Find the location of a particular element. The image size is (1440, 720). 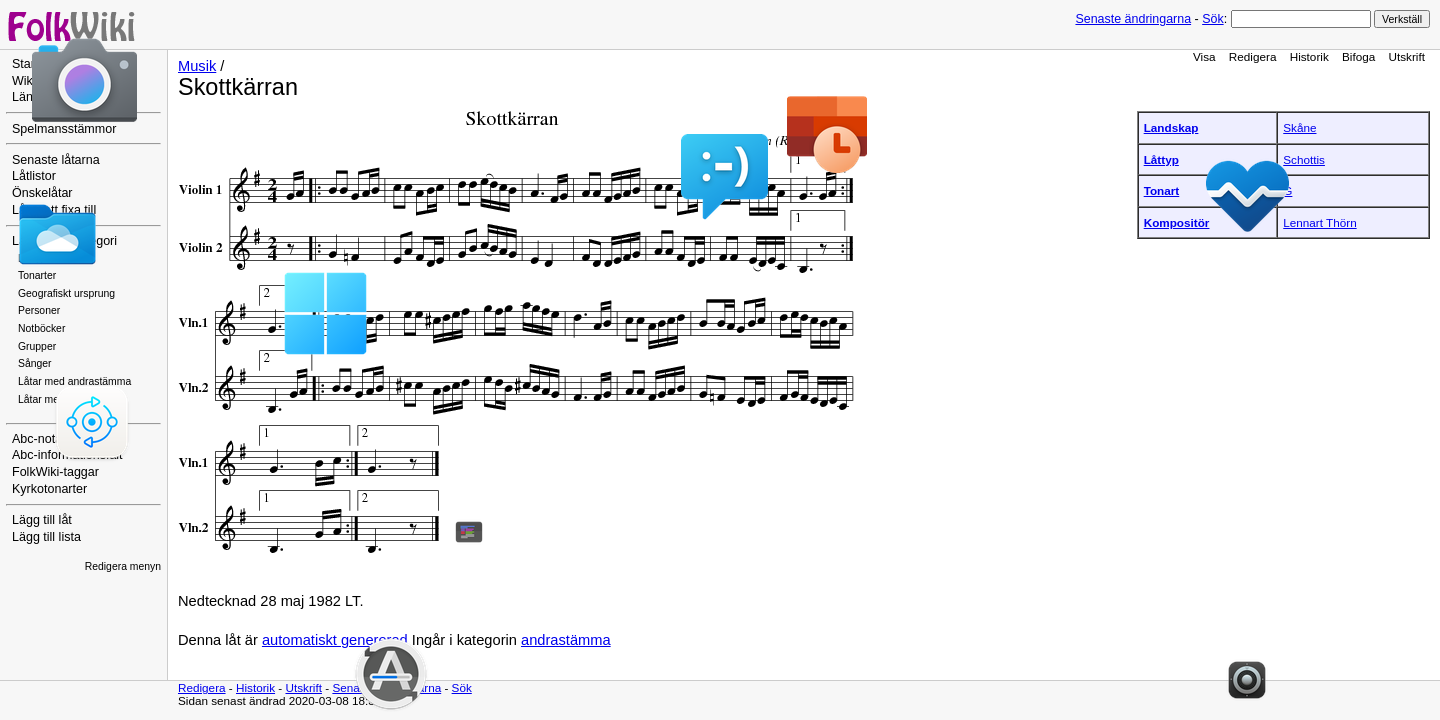

open timesheet application is located at coordinates (827, 133).